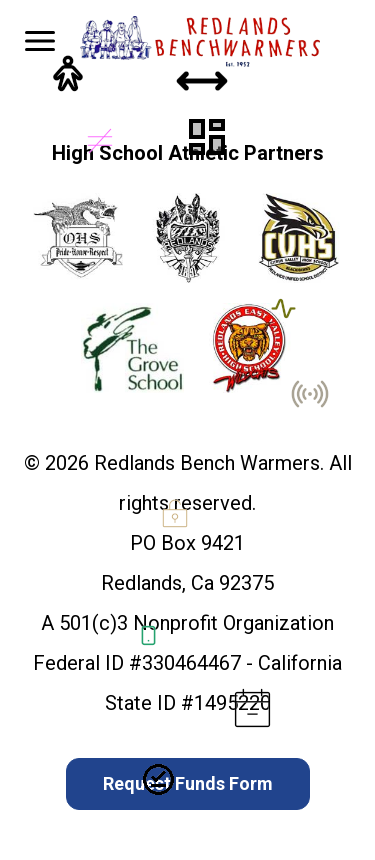 The image size is (375, 860). I want to click on adjust width or resize horizontally, so click(202, 81).